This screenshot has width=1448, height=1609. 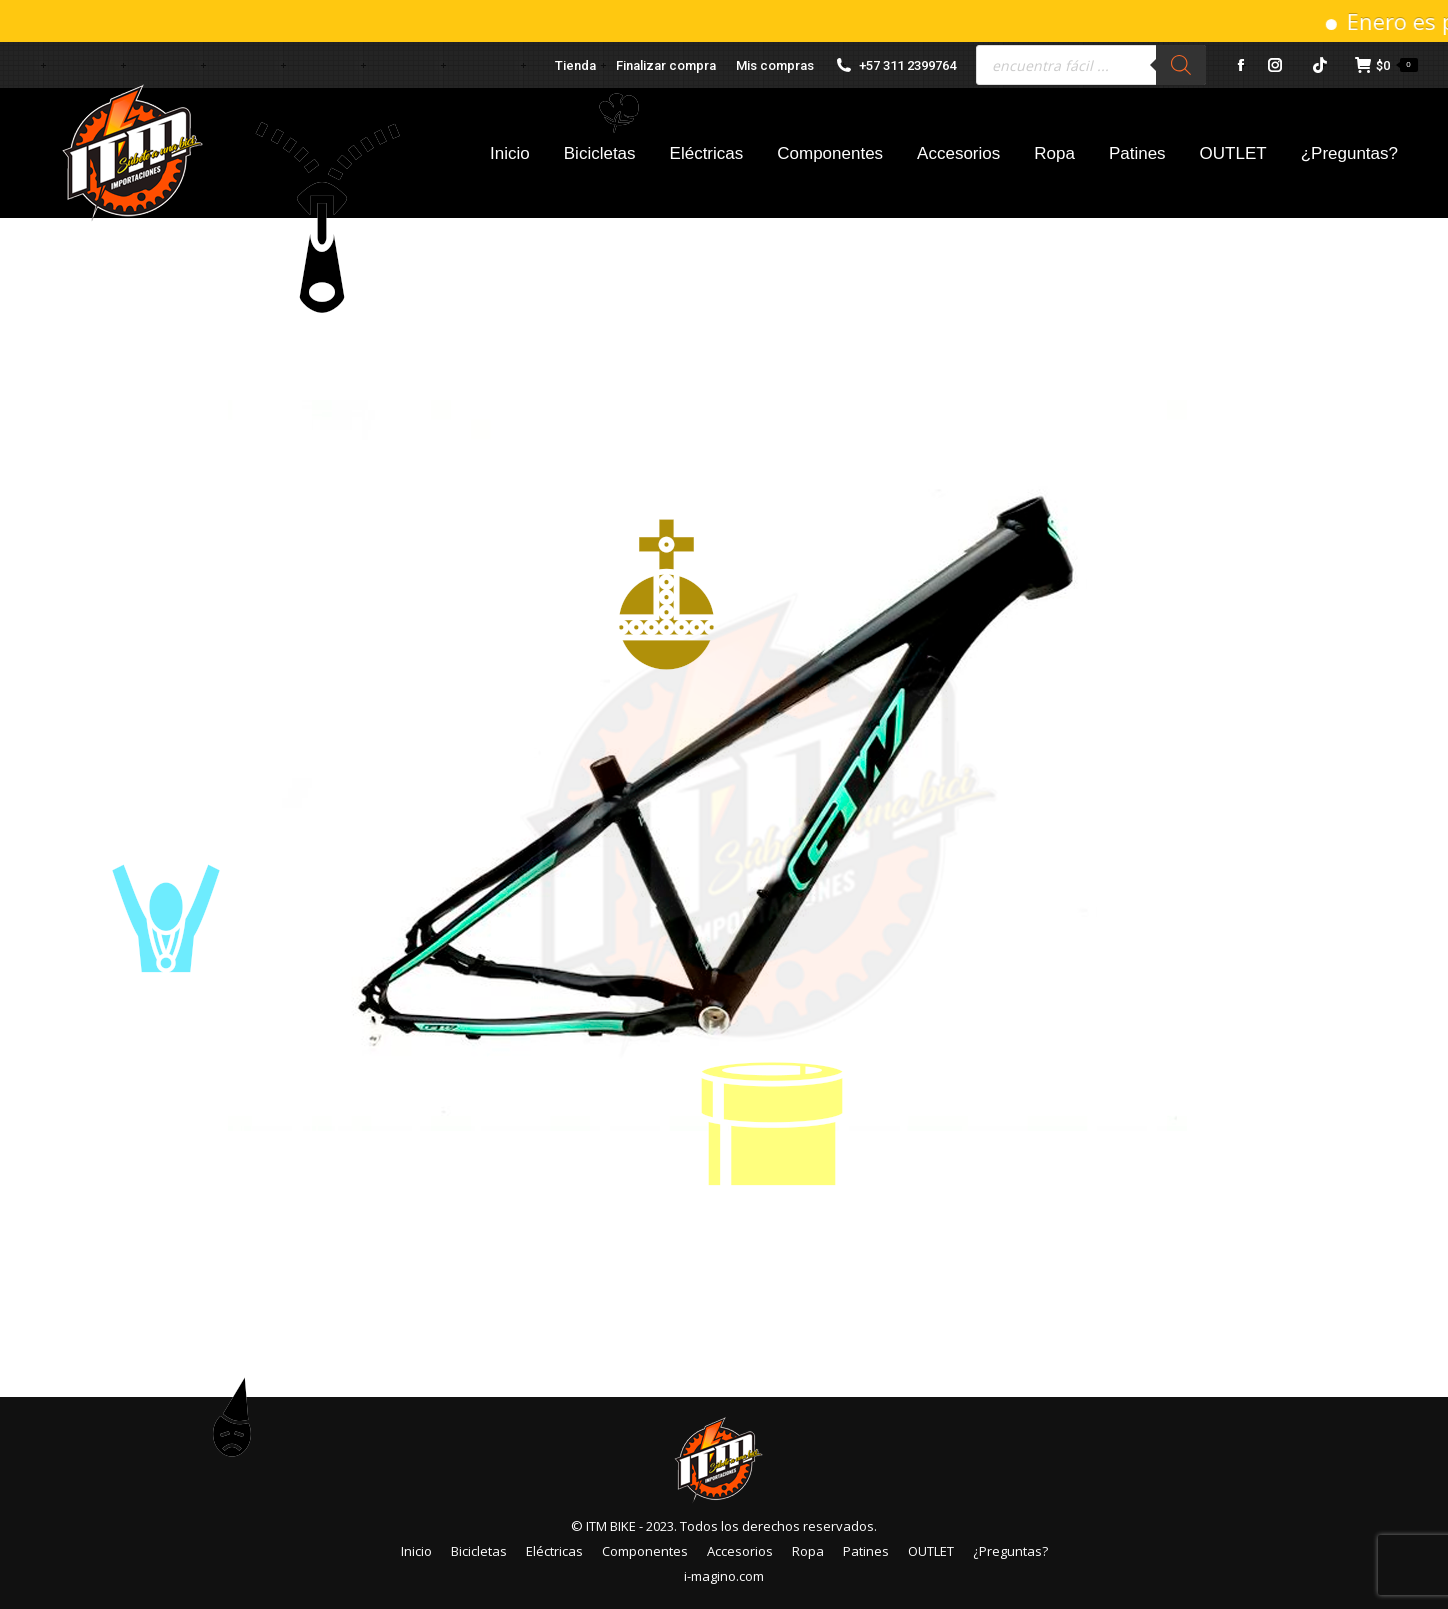 What do you see at coordinates (166, 918) in the screenshot?
I see `indicates a winner or top performer` at bounding box center [166, 918].